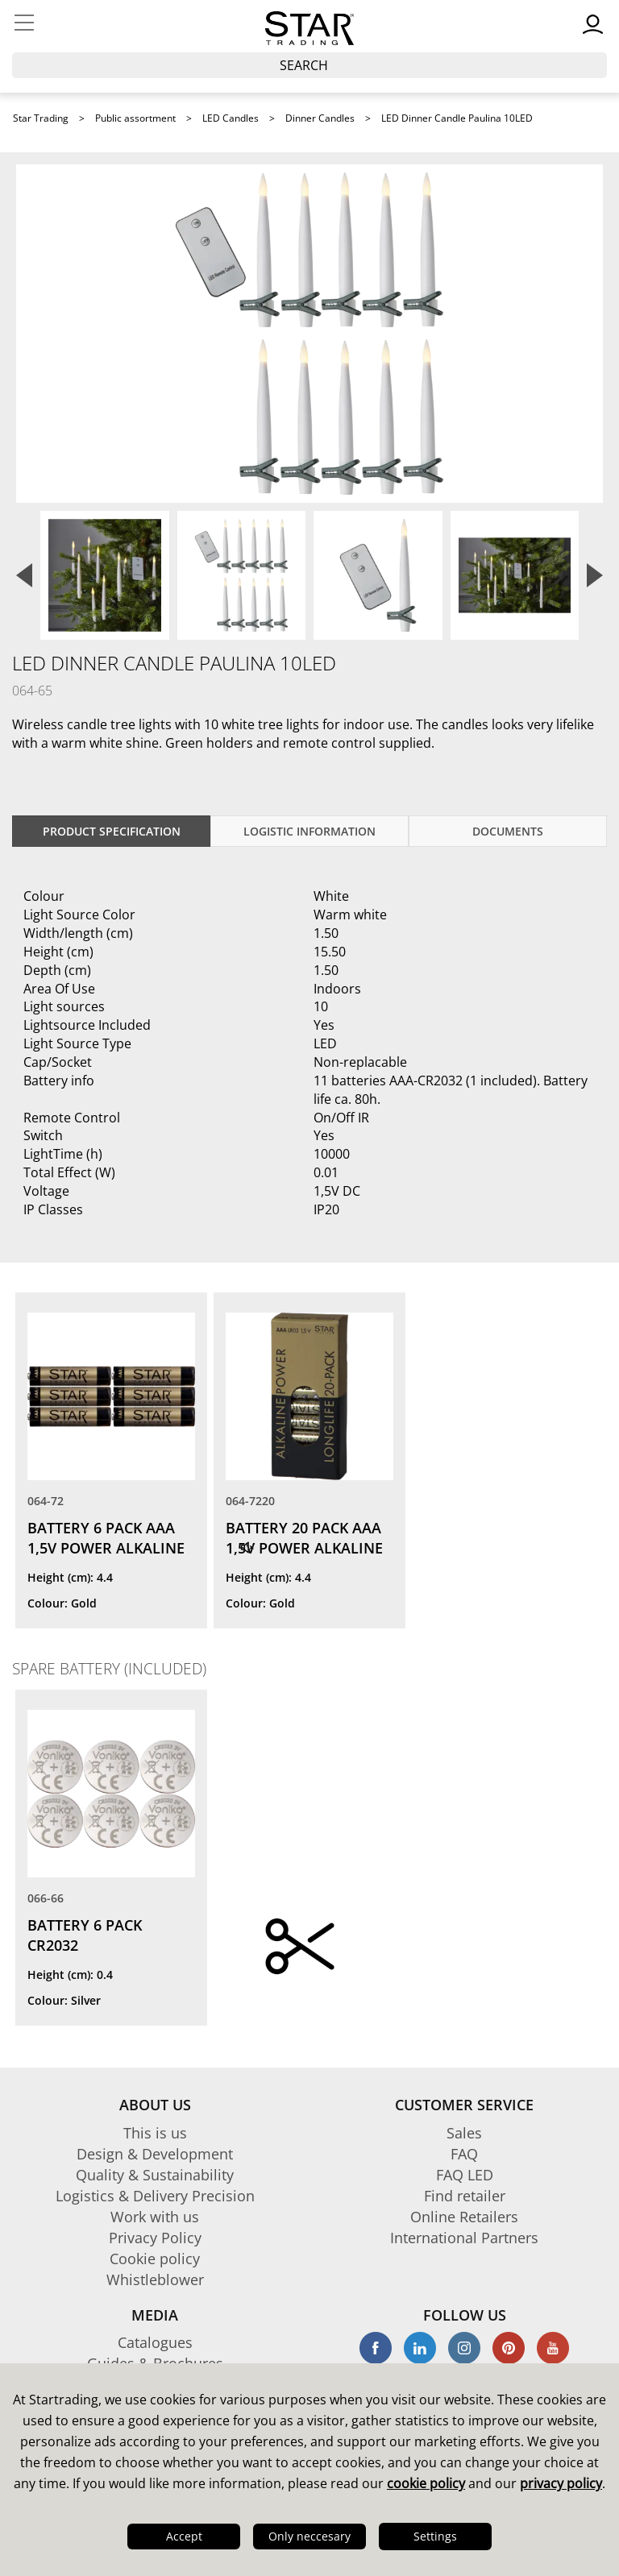 The width and height of the screenshot is (619, 2576). Describe the element at coordinates (247, 1547) in the screenshot. I see `mute audio` at that location.